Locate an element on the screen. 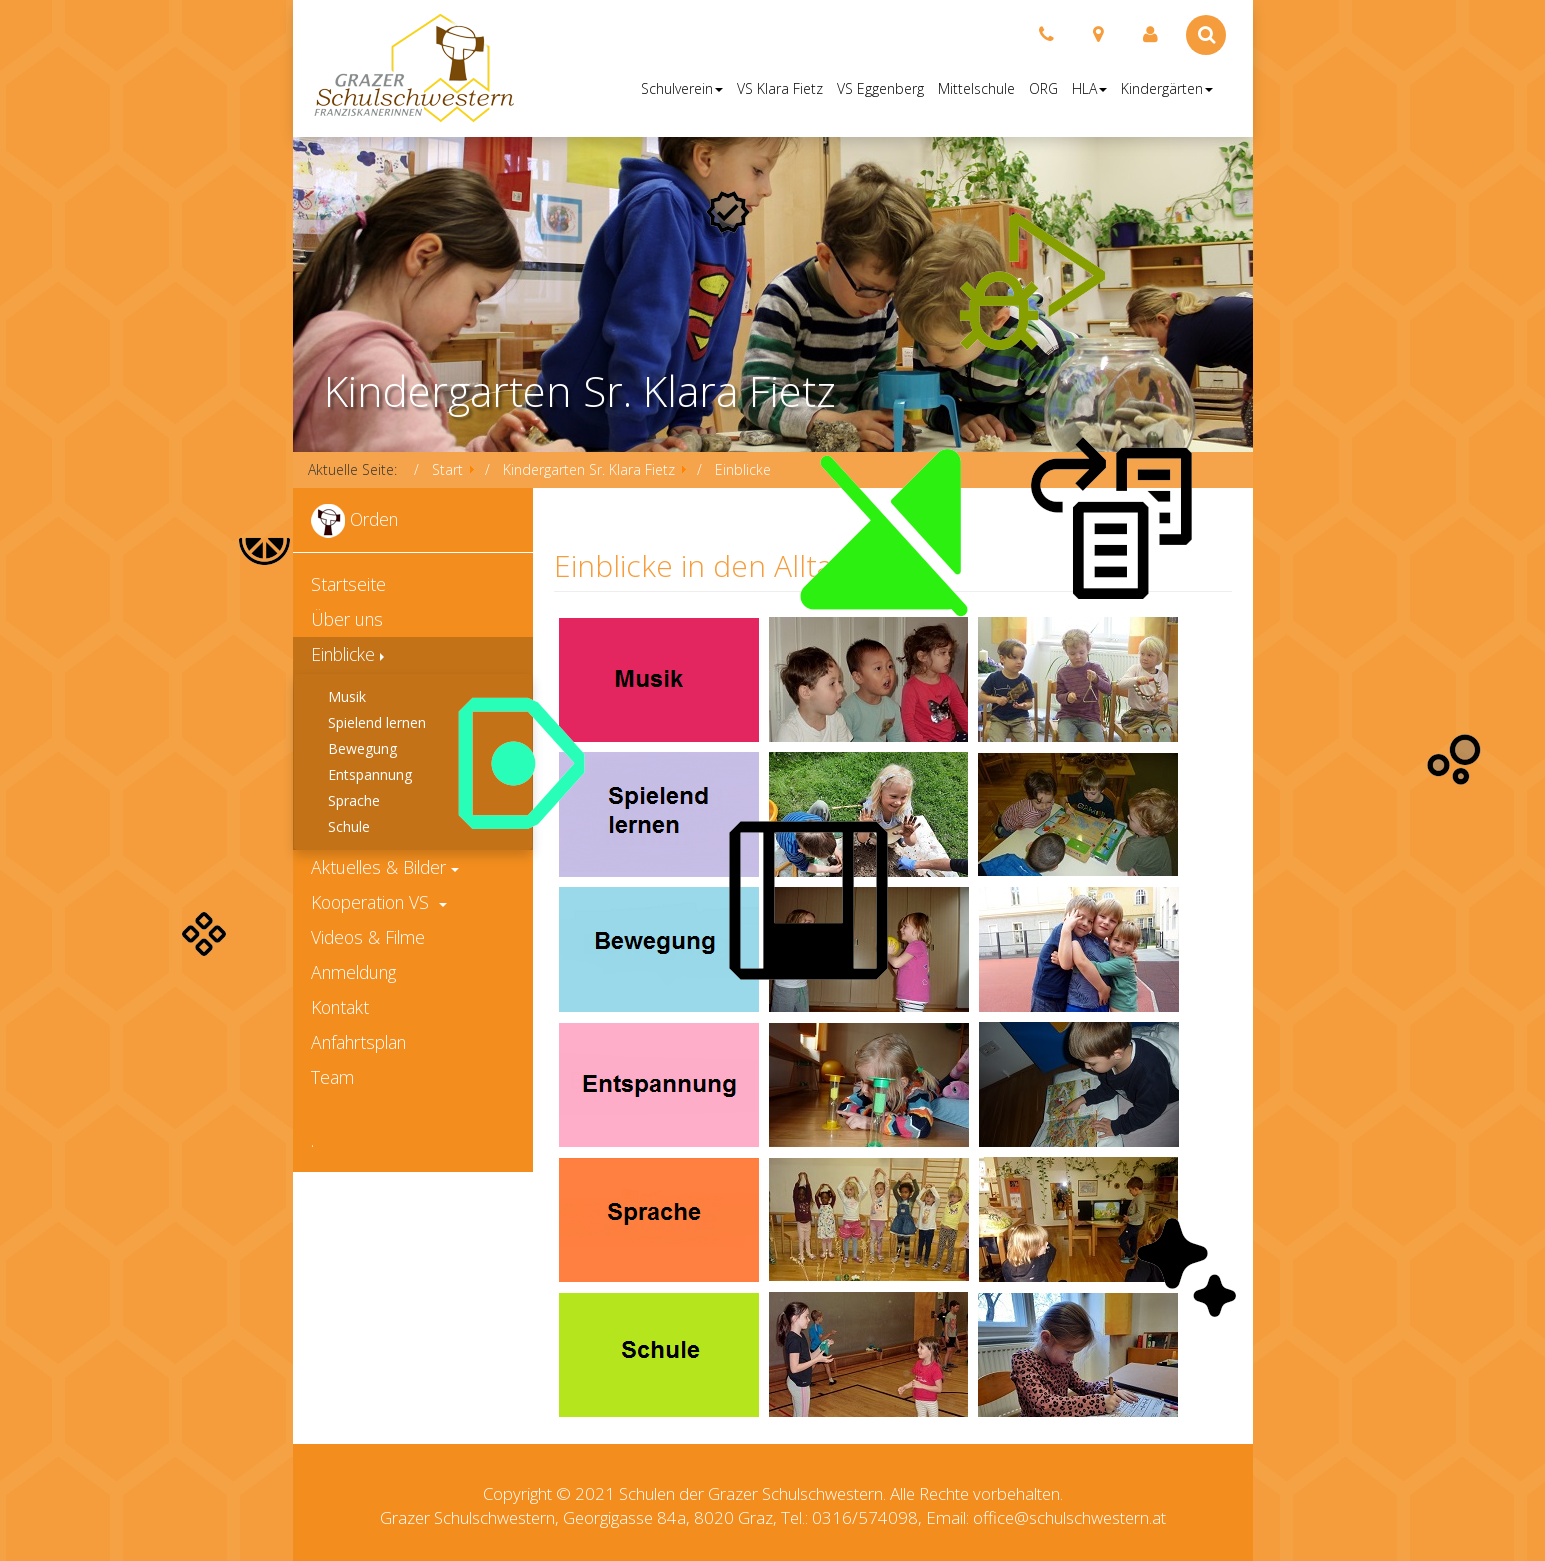 The height and width of the screenshot is (1561, 1545). indicates a verified account or profile is located at coordinates (728, 212).